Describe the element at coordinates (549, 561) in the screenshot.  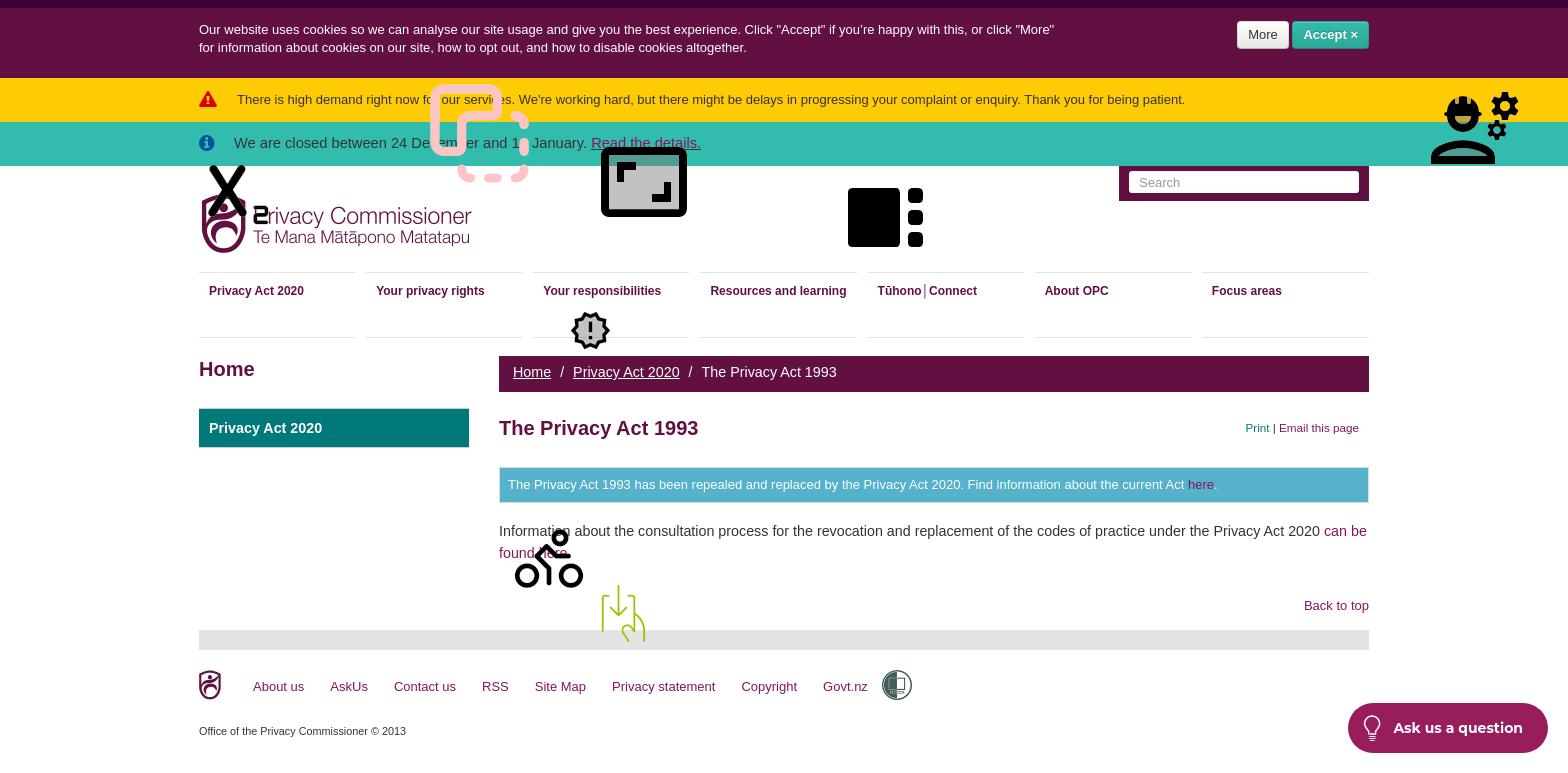
I see `access cycling or bike-related features` at that location.